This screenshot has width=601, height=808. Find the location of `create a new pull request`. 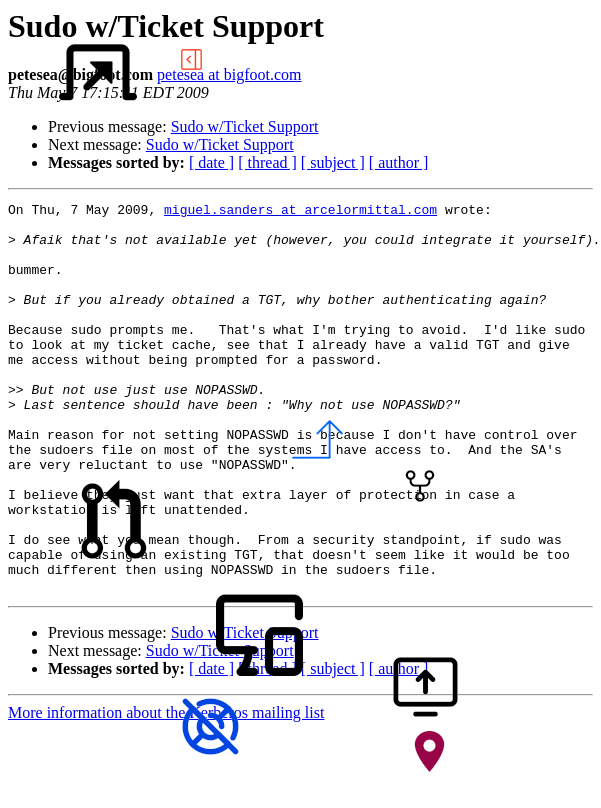

create a new pull request is located at coordinates (114, 521).